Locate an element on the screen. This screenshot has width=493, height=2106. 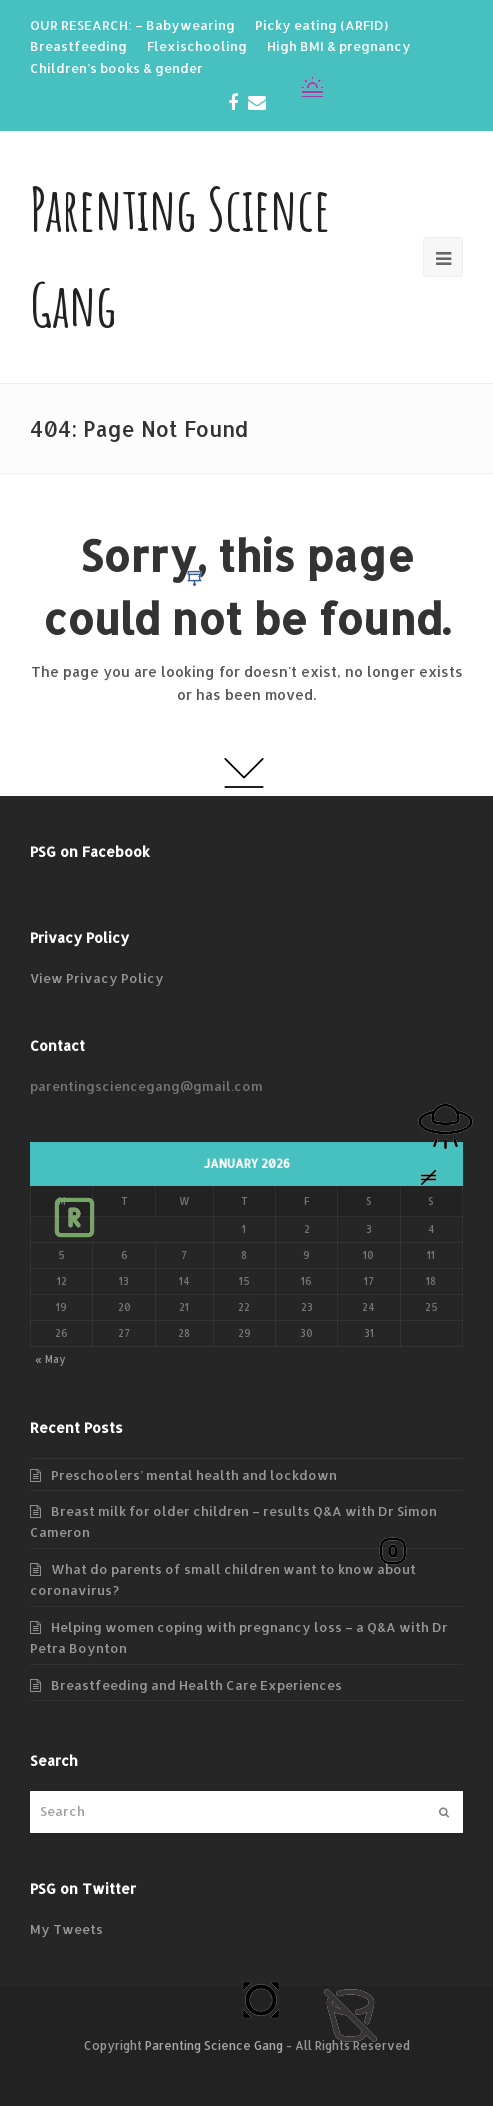
collapse content or section below is located at coordinates (244, 772).